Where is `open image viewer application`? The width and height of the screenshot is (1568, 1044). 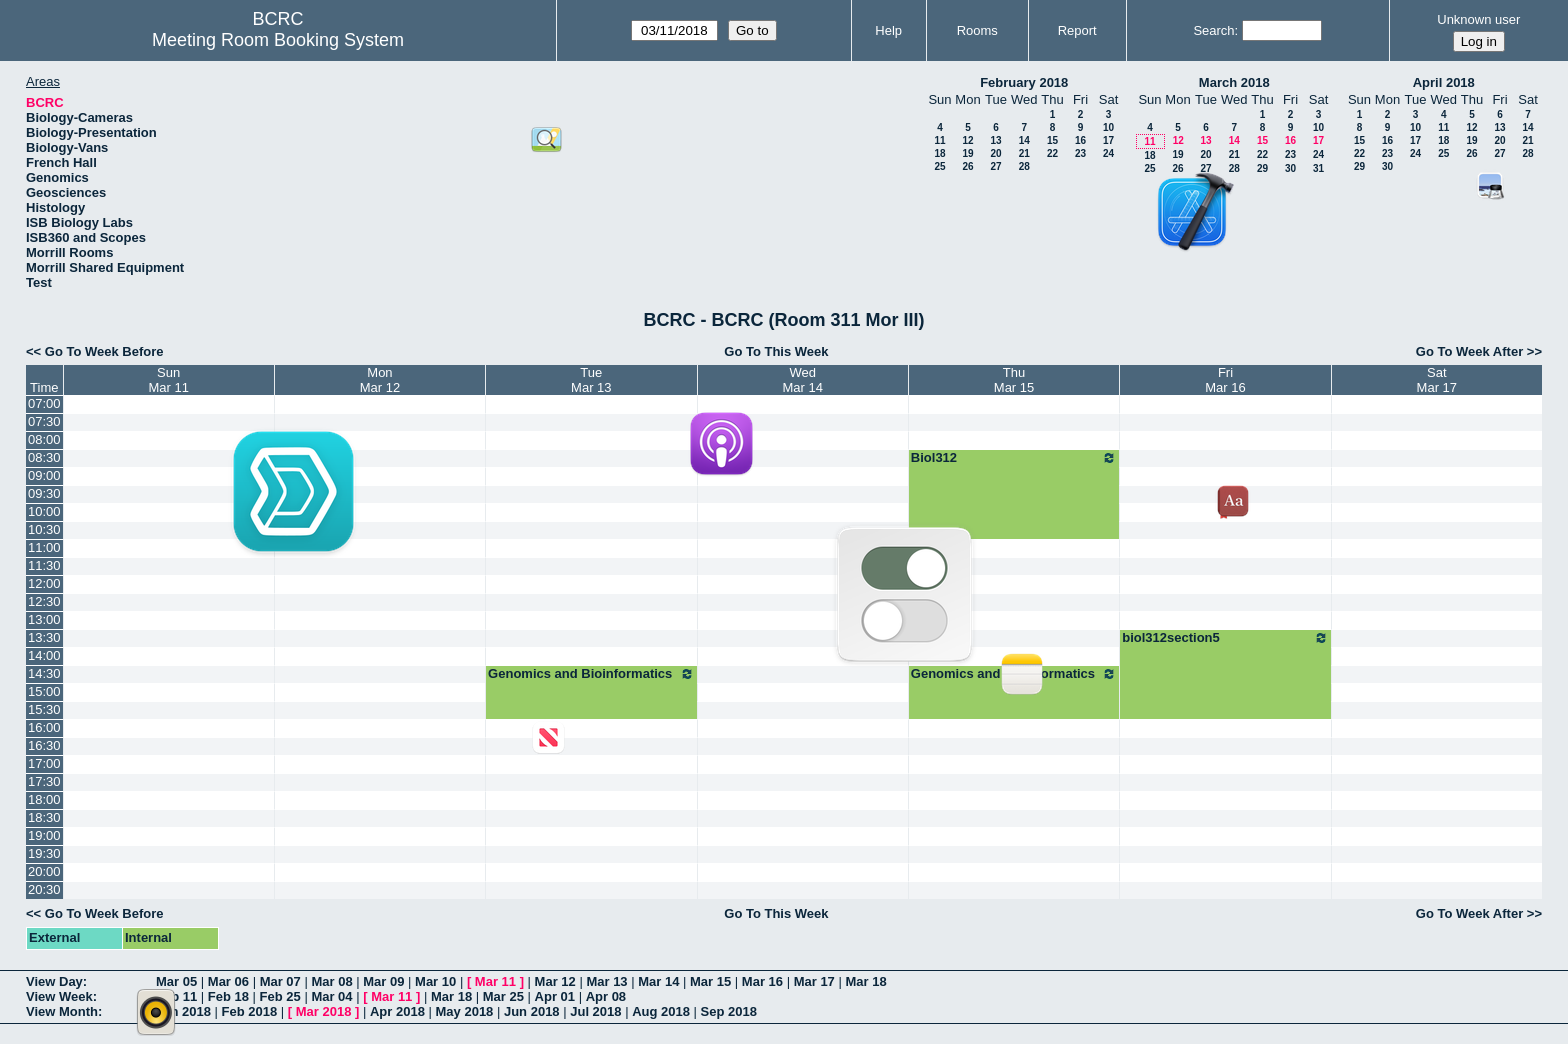
open image viewer application is located at coordinates (546, 139).